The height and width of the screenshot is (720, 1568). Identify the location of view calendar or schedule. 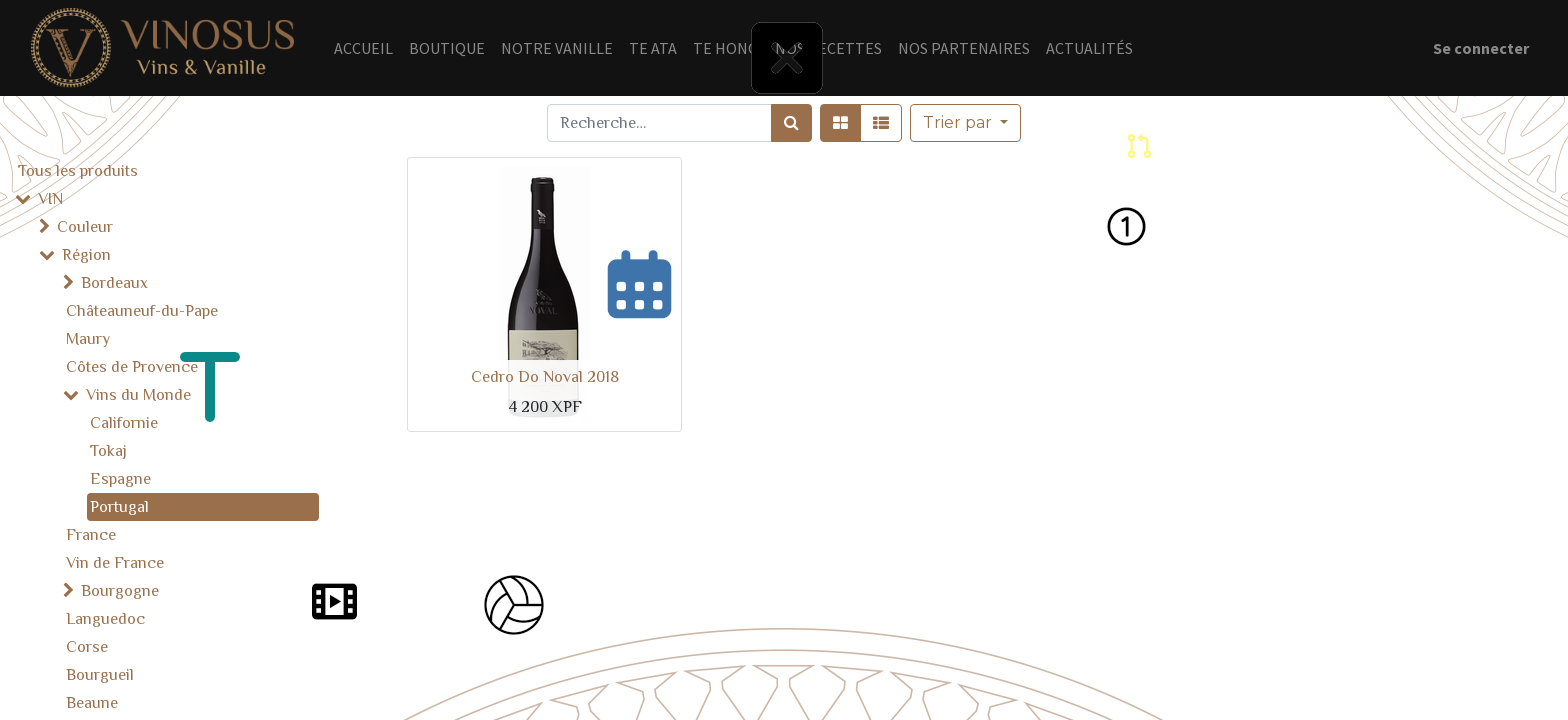
(639, 286).